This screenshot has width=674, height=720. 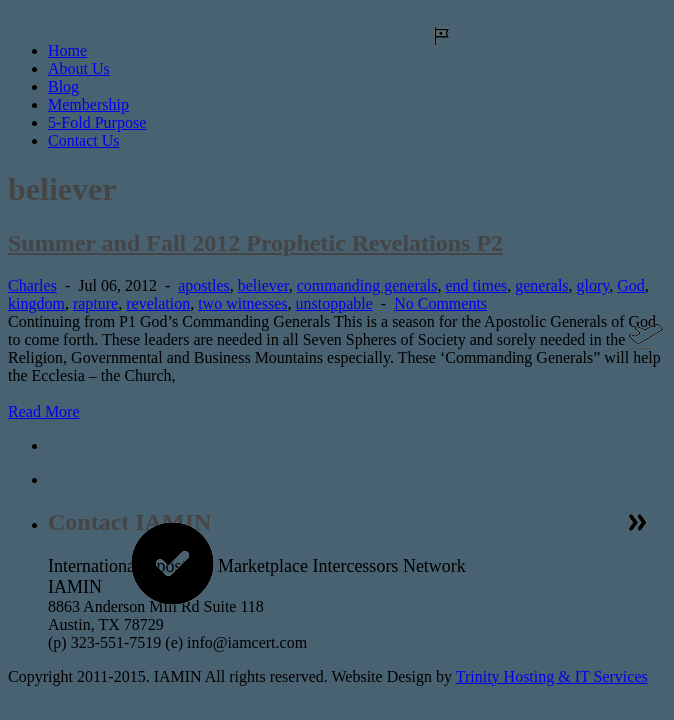 What do you see at coordinates (172, 563) in the screenshot?
I see `indicates a completed or successful action` at bounding box center [172, 563].